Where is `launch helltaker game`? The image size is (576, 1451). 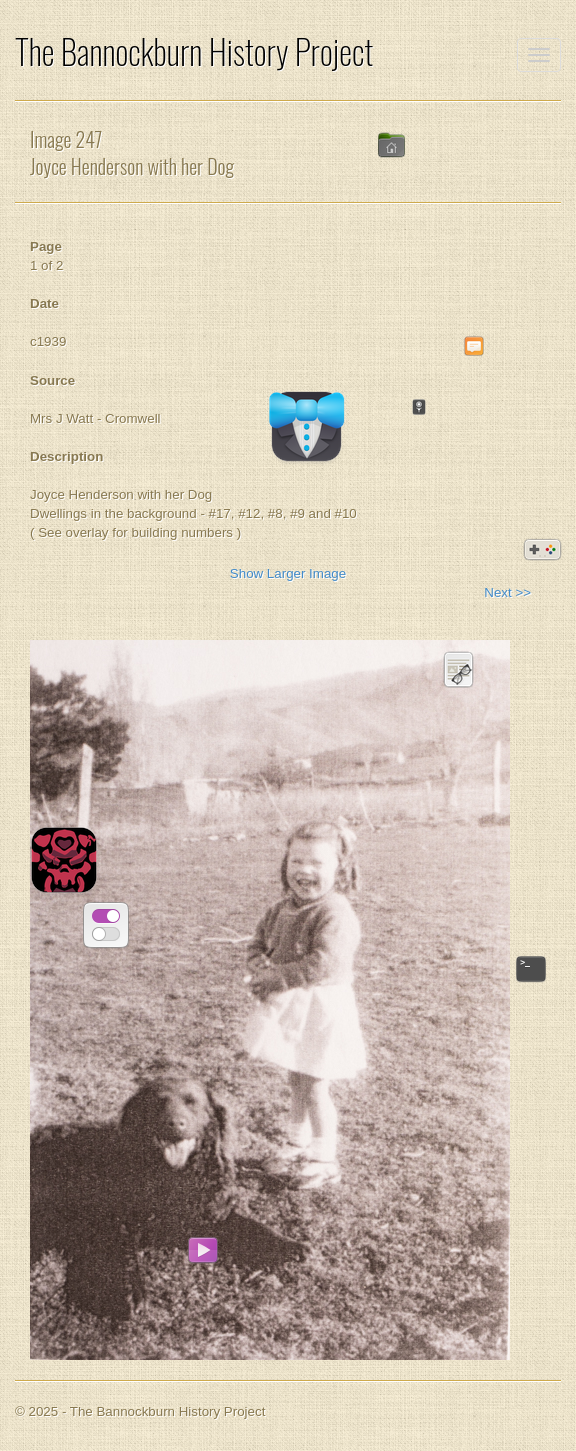
launch helltaker game is located at coordinates (64, 860).